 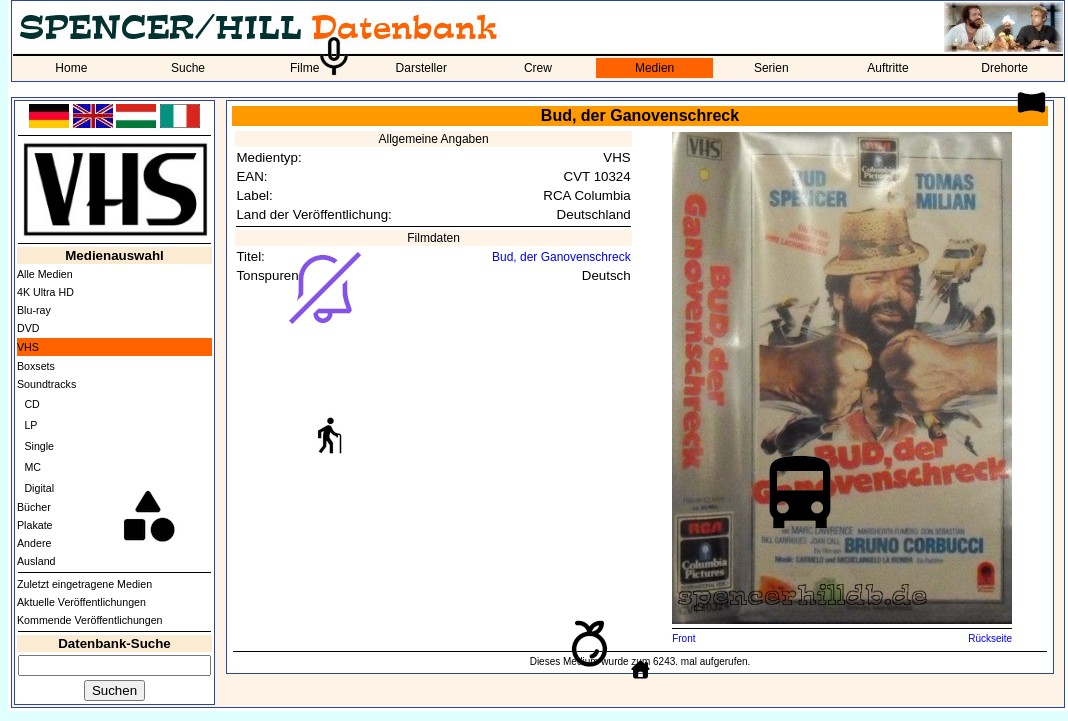 I want to click on switch to panorama photo mode, so click(x=1031, y=102).